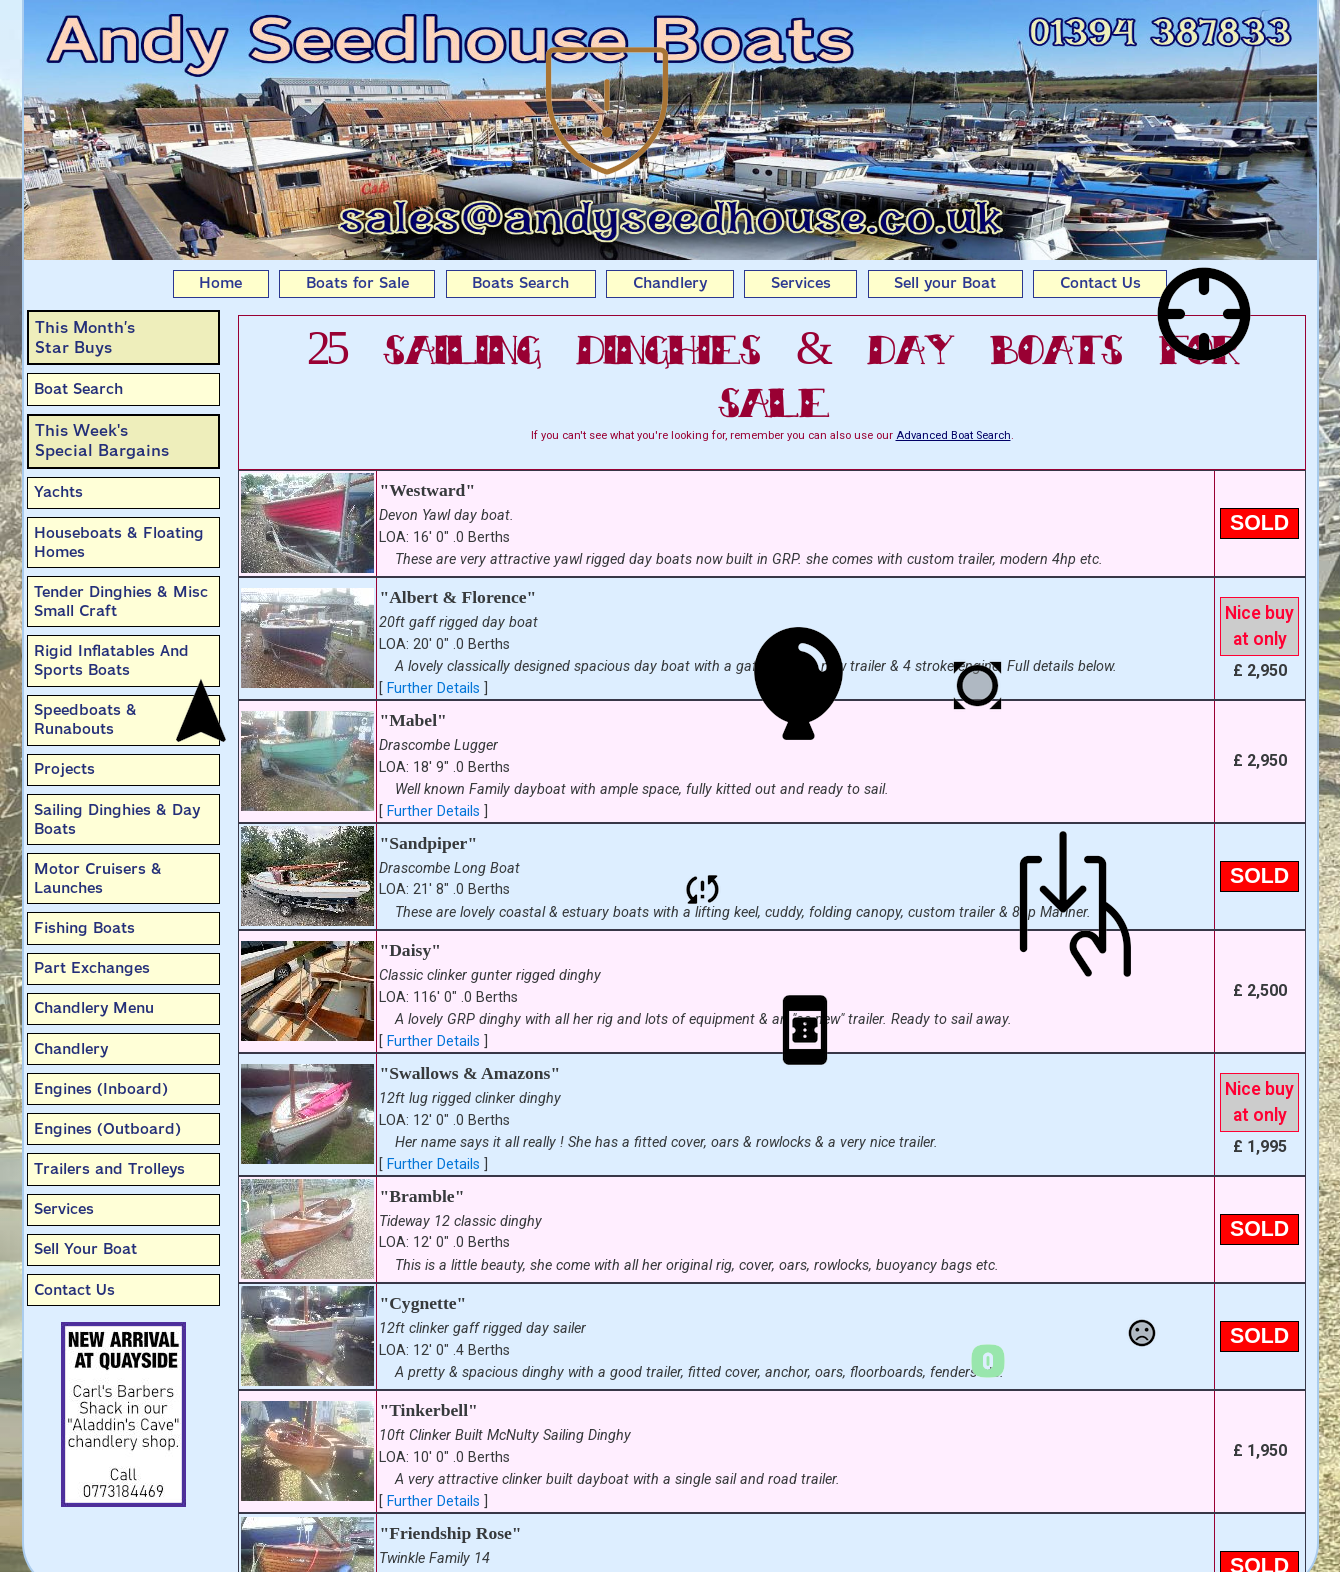 This screenshot has width=1340, height=1572. I want to click on security warning or alert detected, so click(607, 103).